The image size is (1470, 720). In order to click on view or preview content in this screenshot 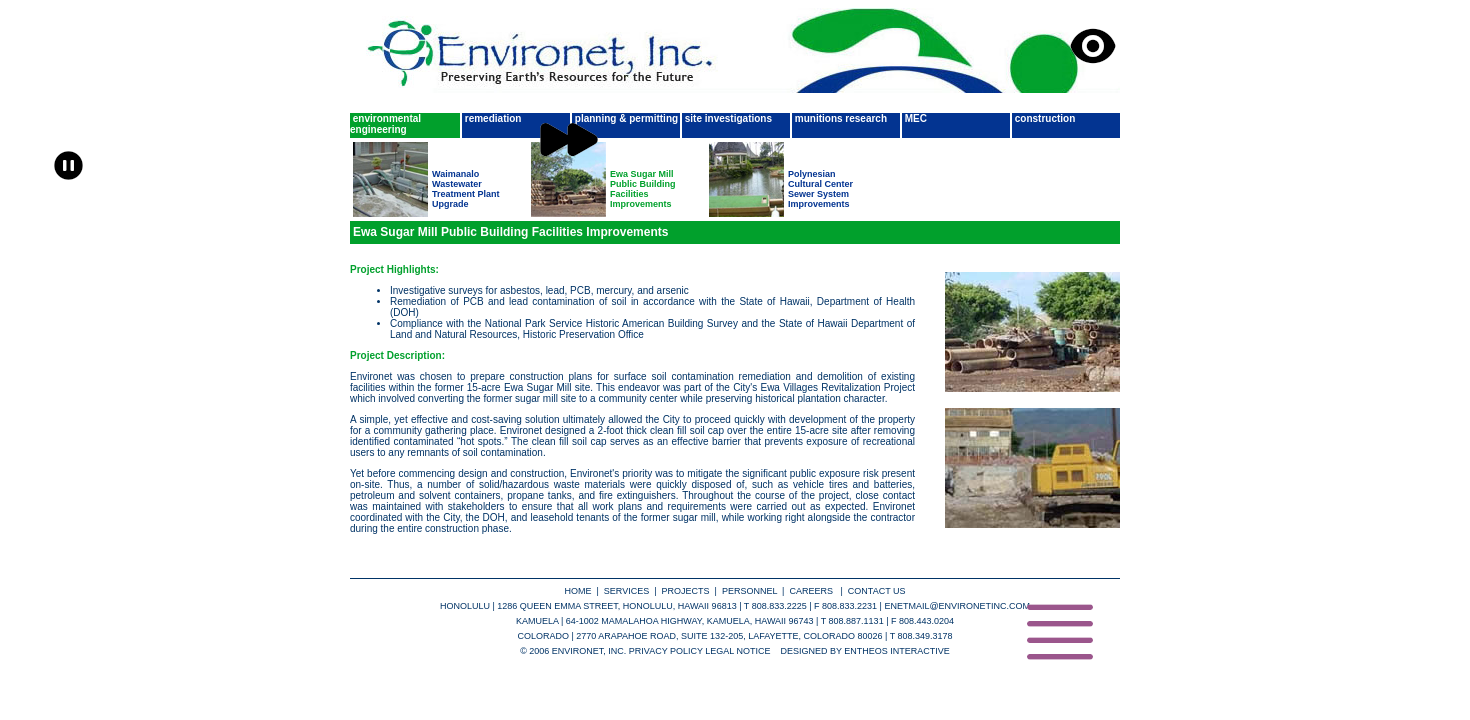, I will do `click(1093, 46)`.